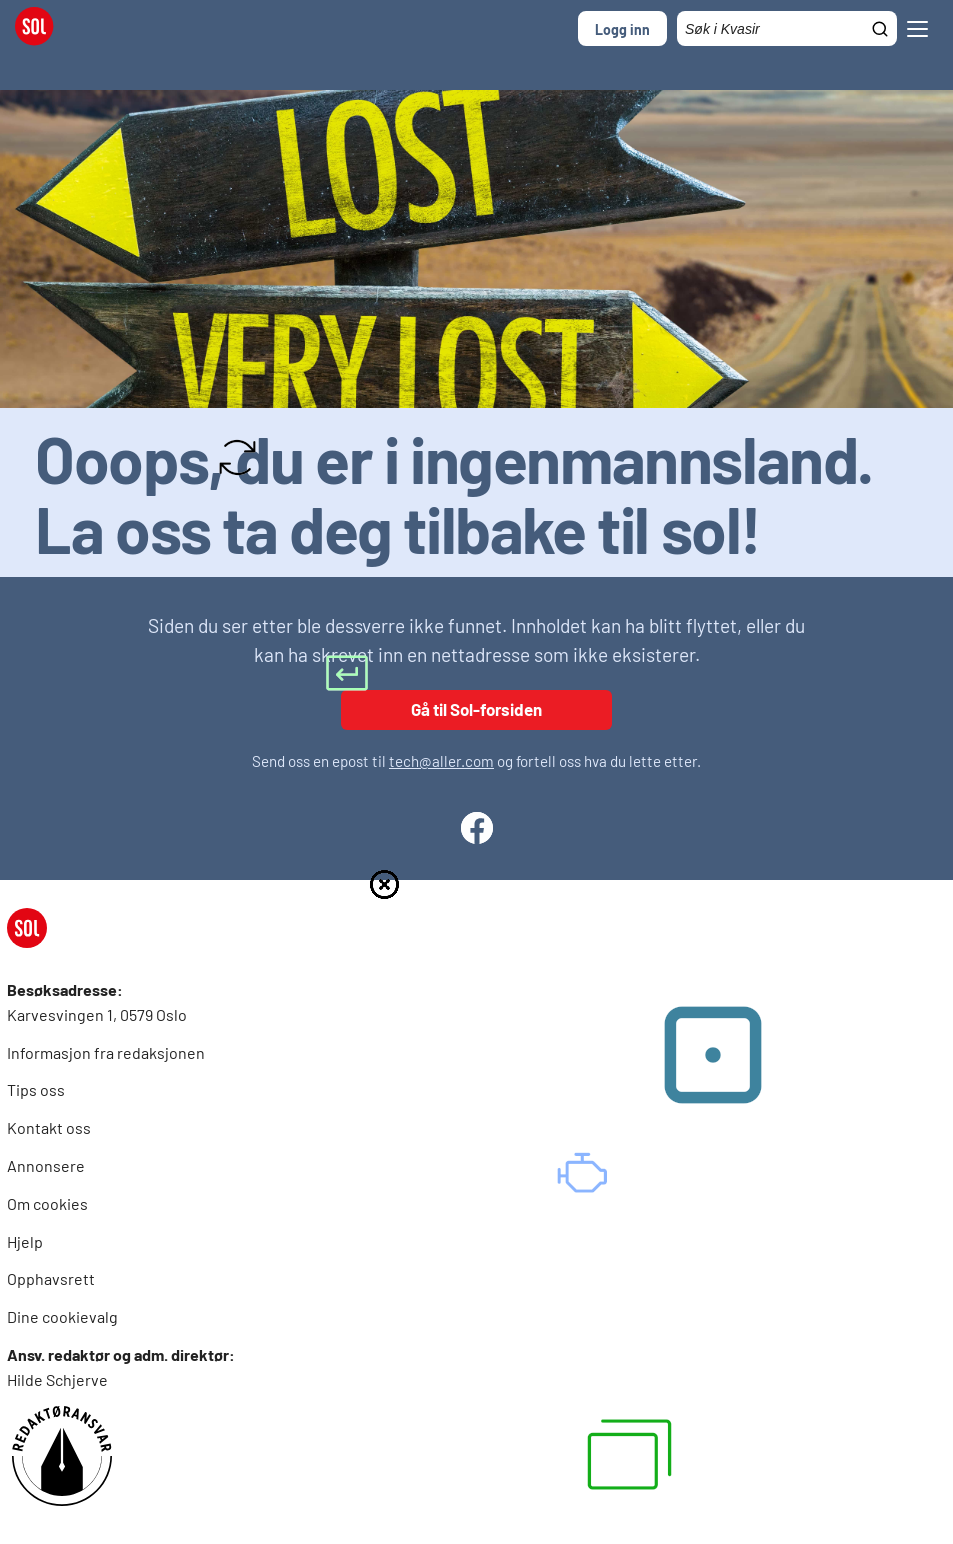 The width and height of the screenshot is (953, 1544). I want to click on view engine or vehicle diagnostics, so click(581, 1173).